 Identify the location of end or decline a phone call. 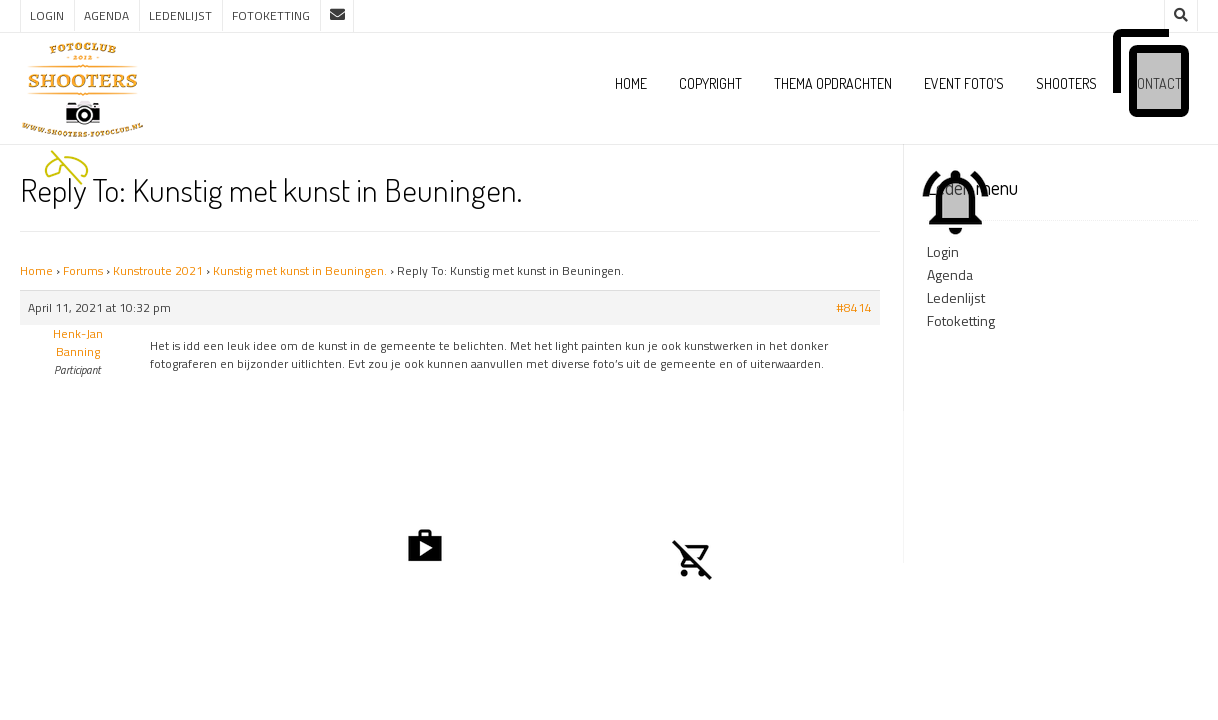
(66, 167).